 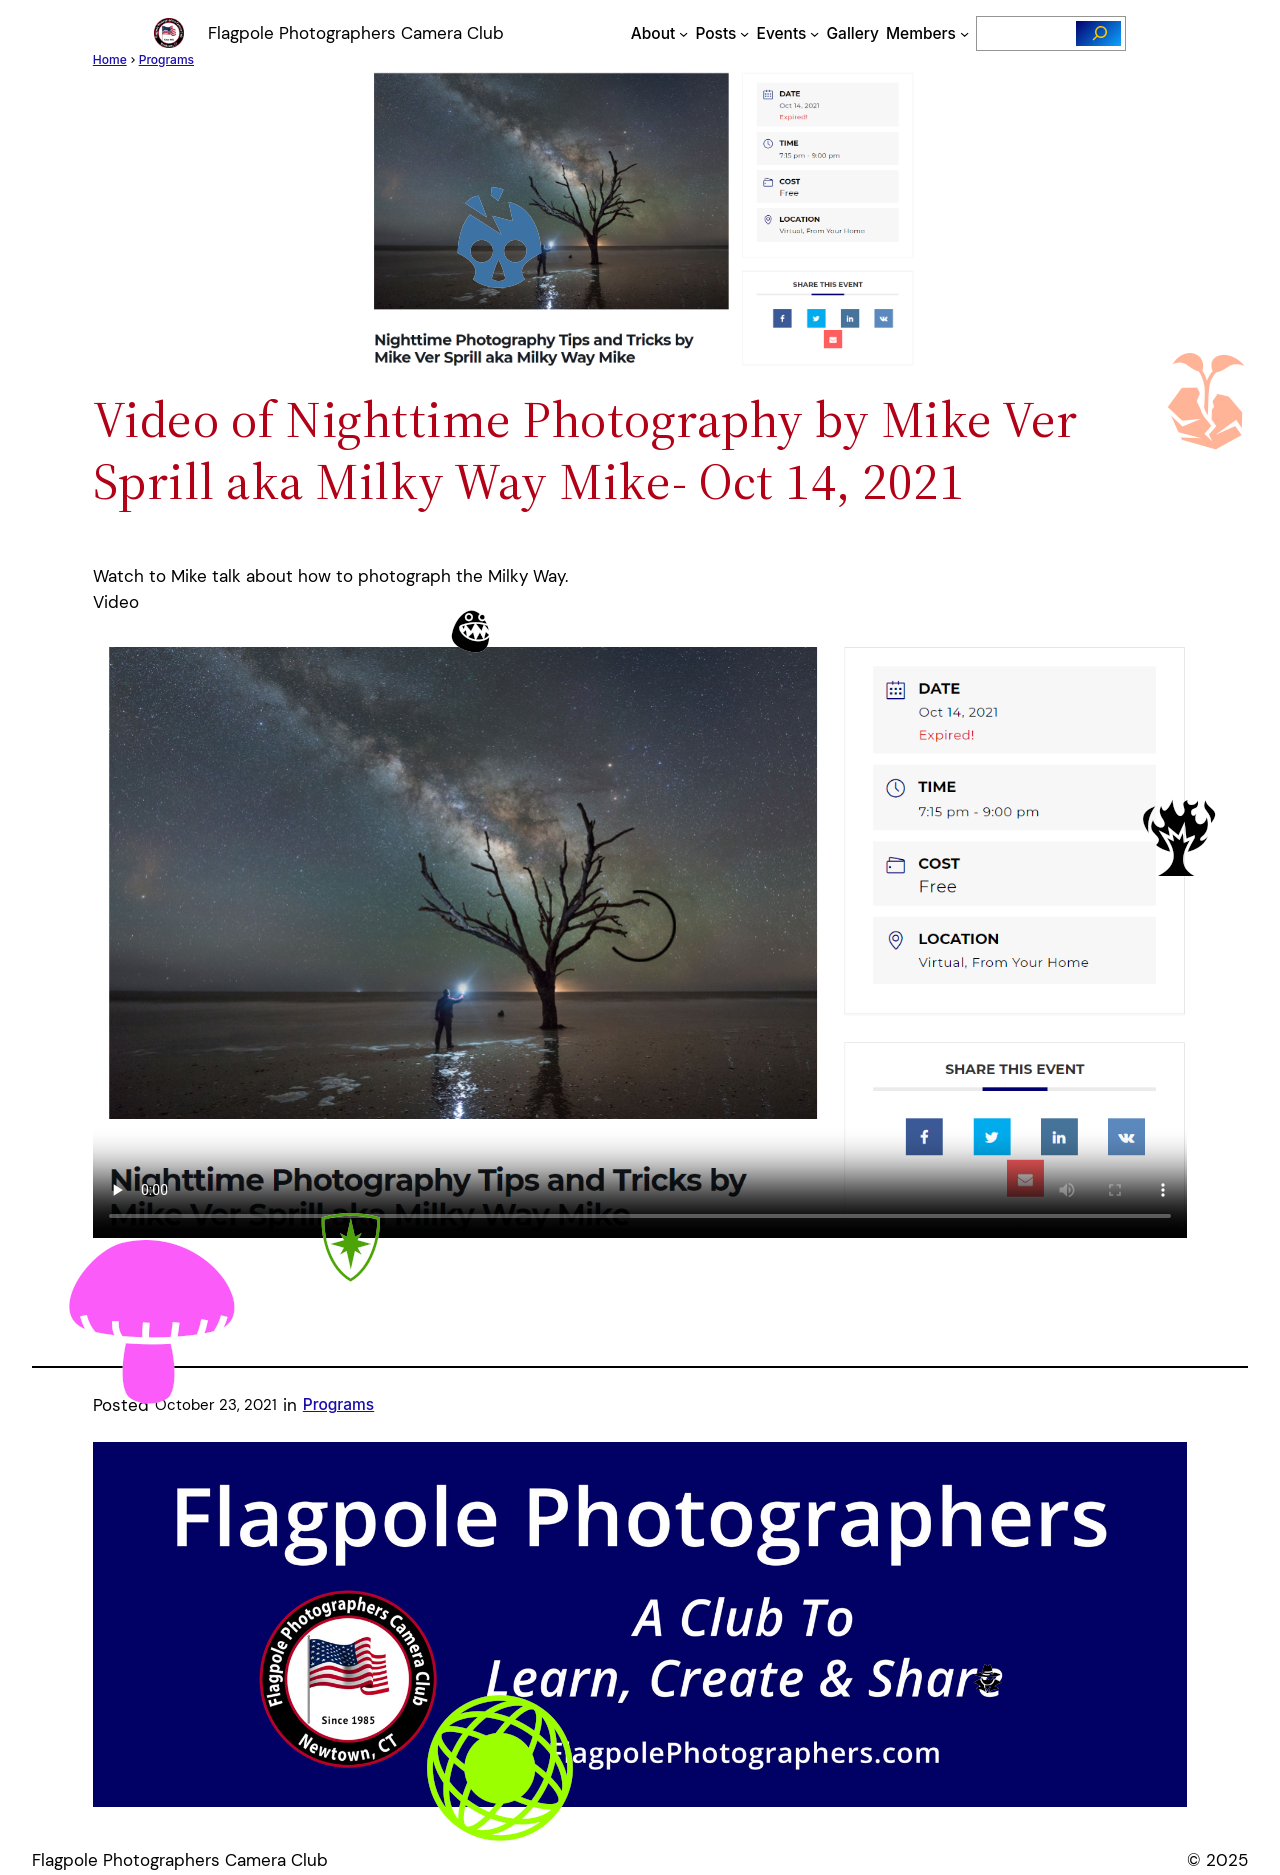 I want to click on enable incognito or private browsing mode, so click(x=987, y=1678).